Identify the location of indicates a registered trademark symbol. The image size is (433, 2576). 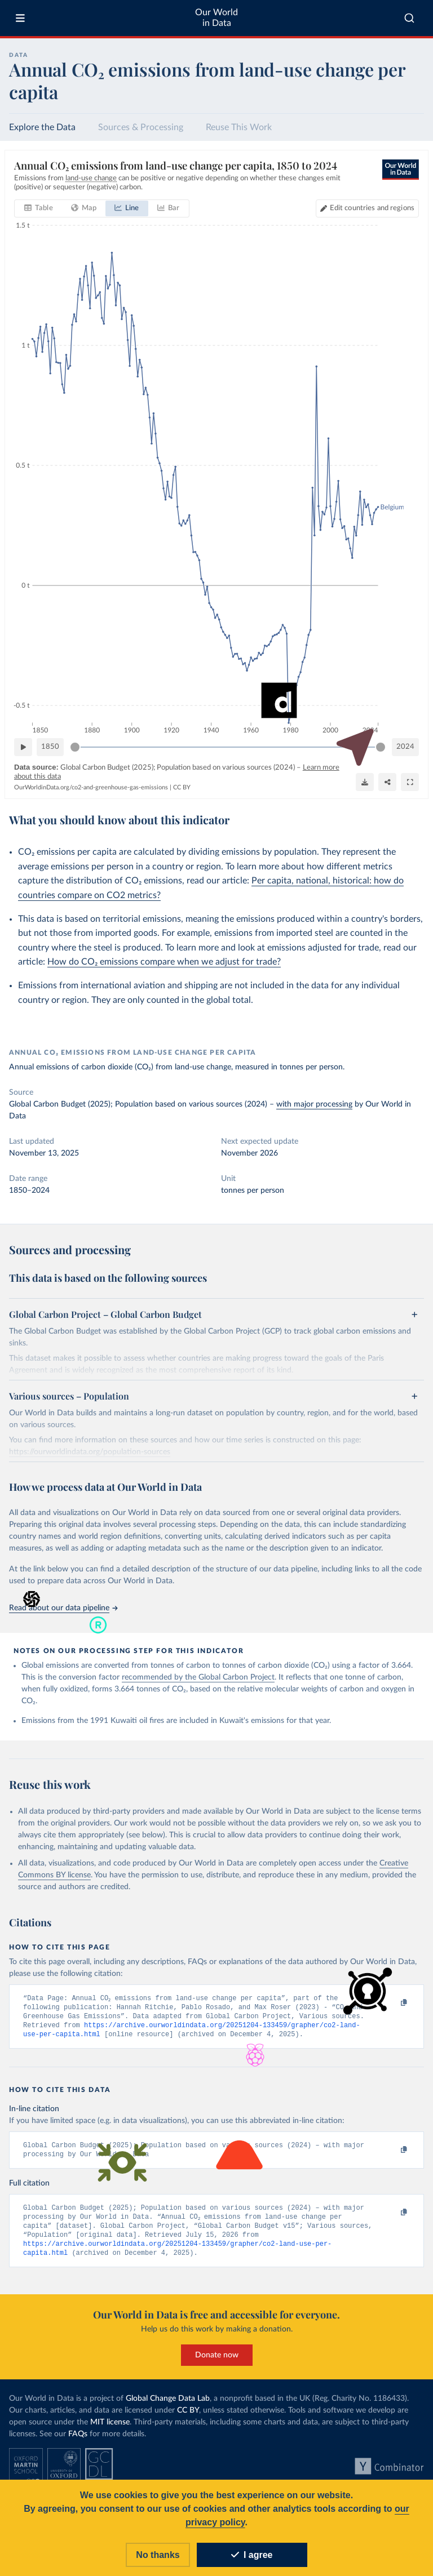
(98, 1625).